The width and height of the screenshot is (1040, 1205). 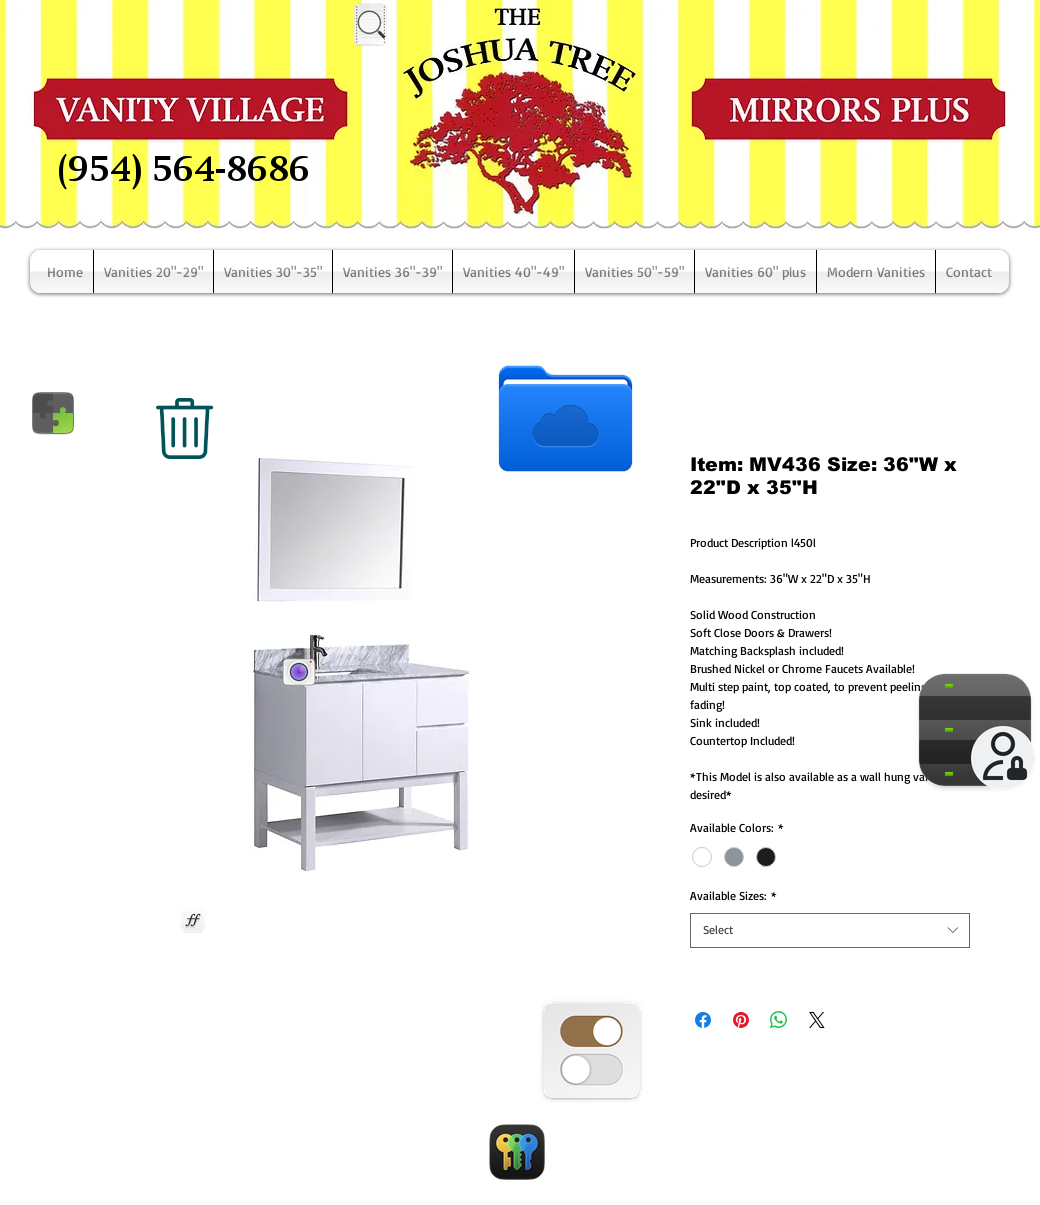 What do you see at coordinates (186, 428) in the screenshot?
I see `clear file history` at bounding box center [186, 428].